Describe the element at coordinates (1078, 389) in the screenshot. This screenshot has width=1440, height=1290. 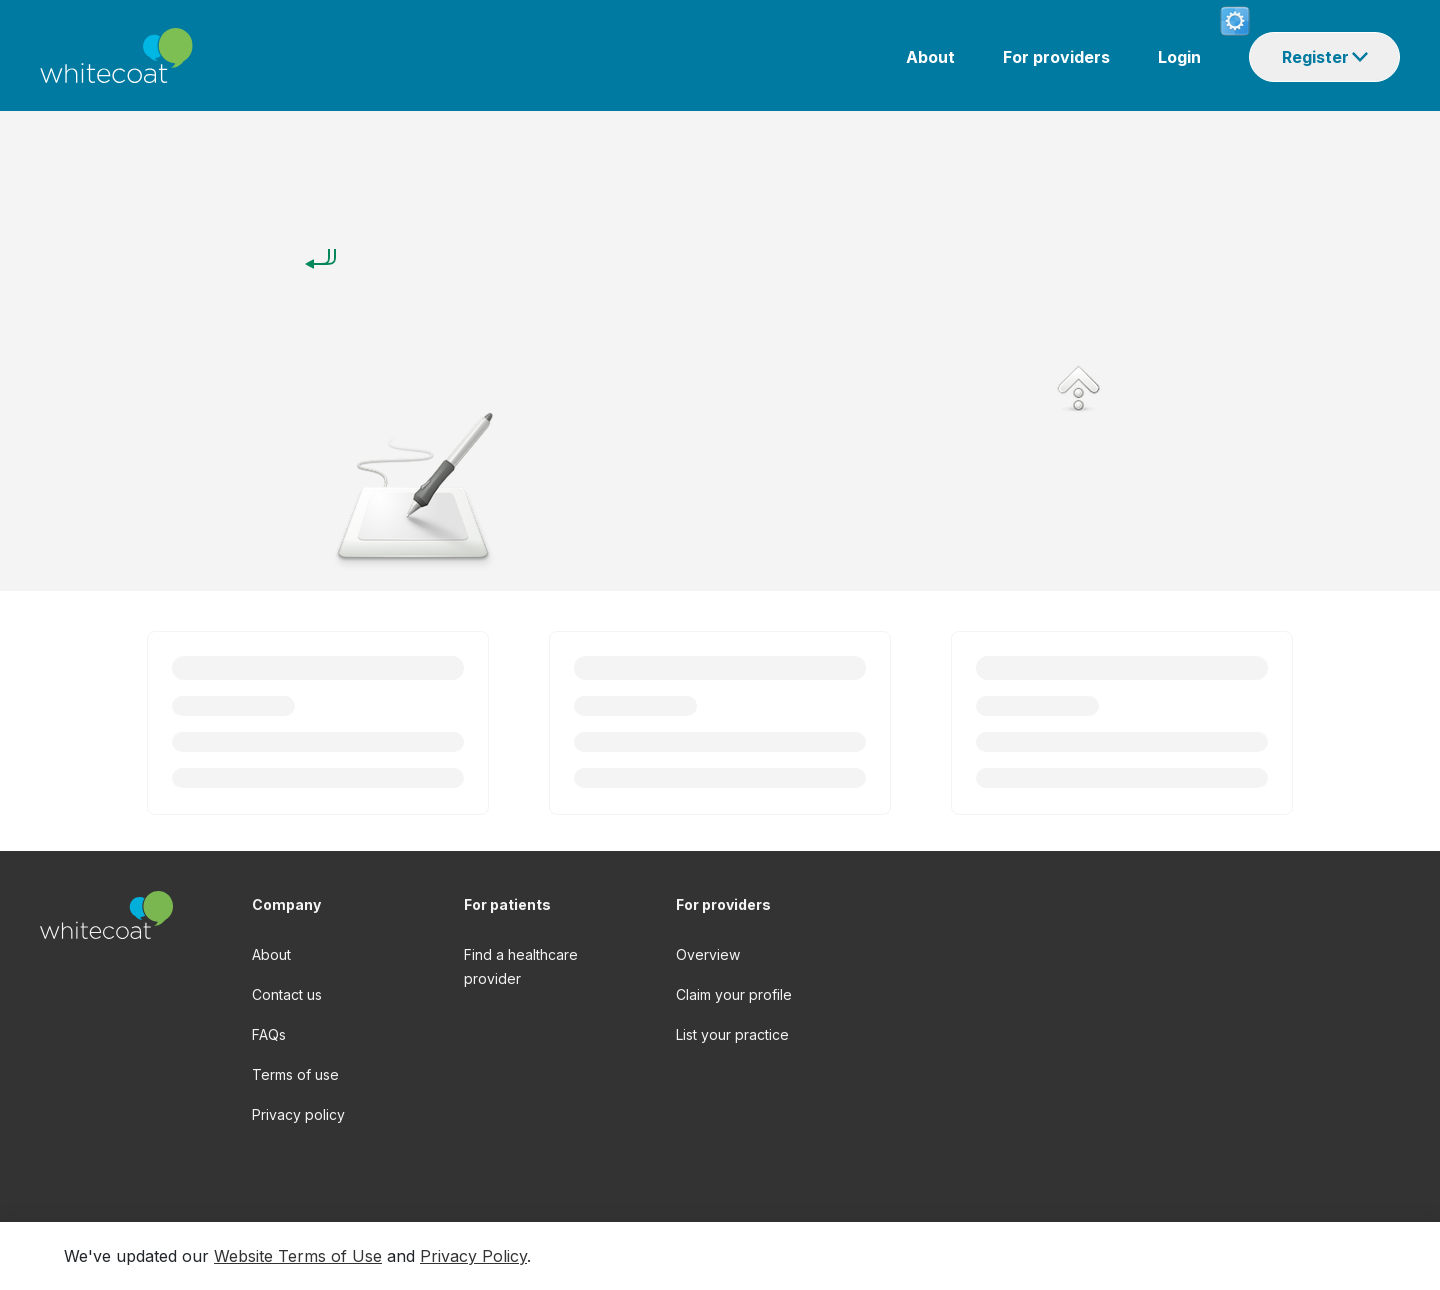
I see `navigate up one level in a directory or list` at that location.